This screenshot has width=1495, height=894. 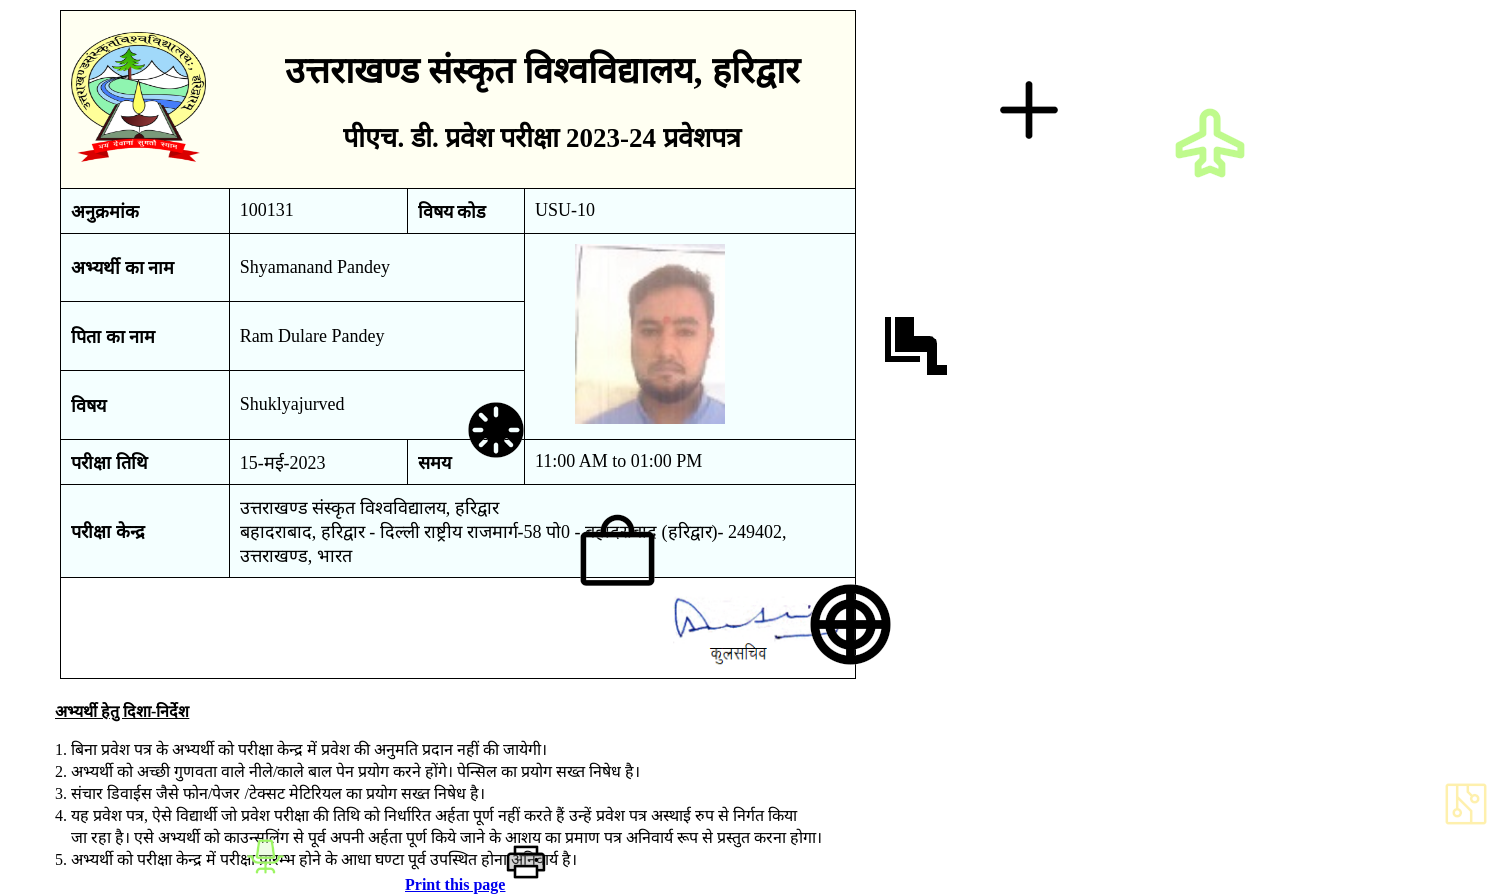 I want to click on loading content in progress, so click(x=496, y=430).